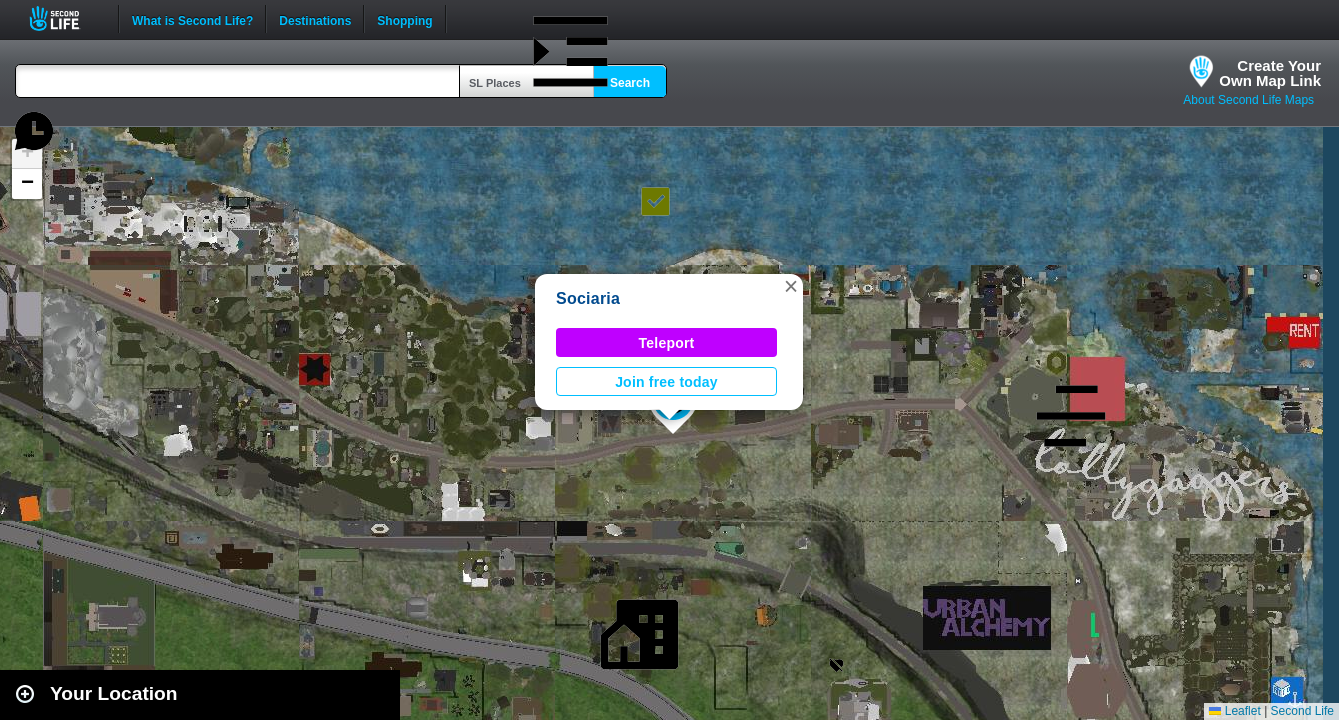 This screenshot has width=1339, height=720. What do you see at coordinates (34, 131) in the screenshot?
I see `view chat history` at bounding box center [34, 131].